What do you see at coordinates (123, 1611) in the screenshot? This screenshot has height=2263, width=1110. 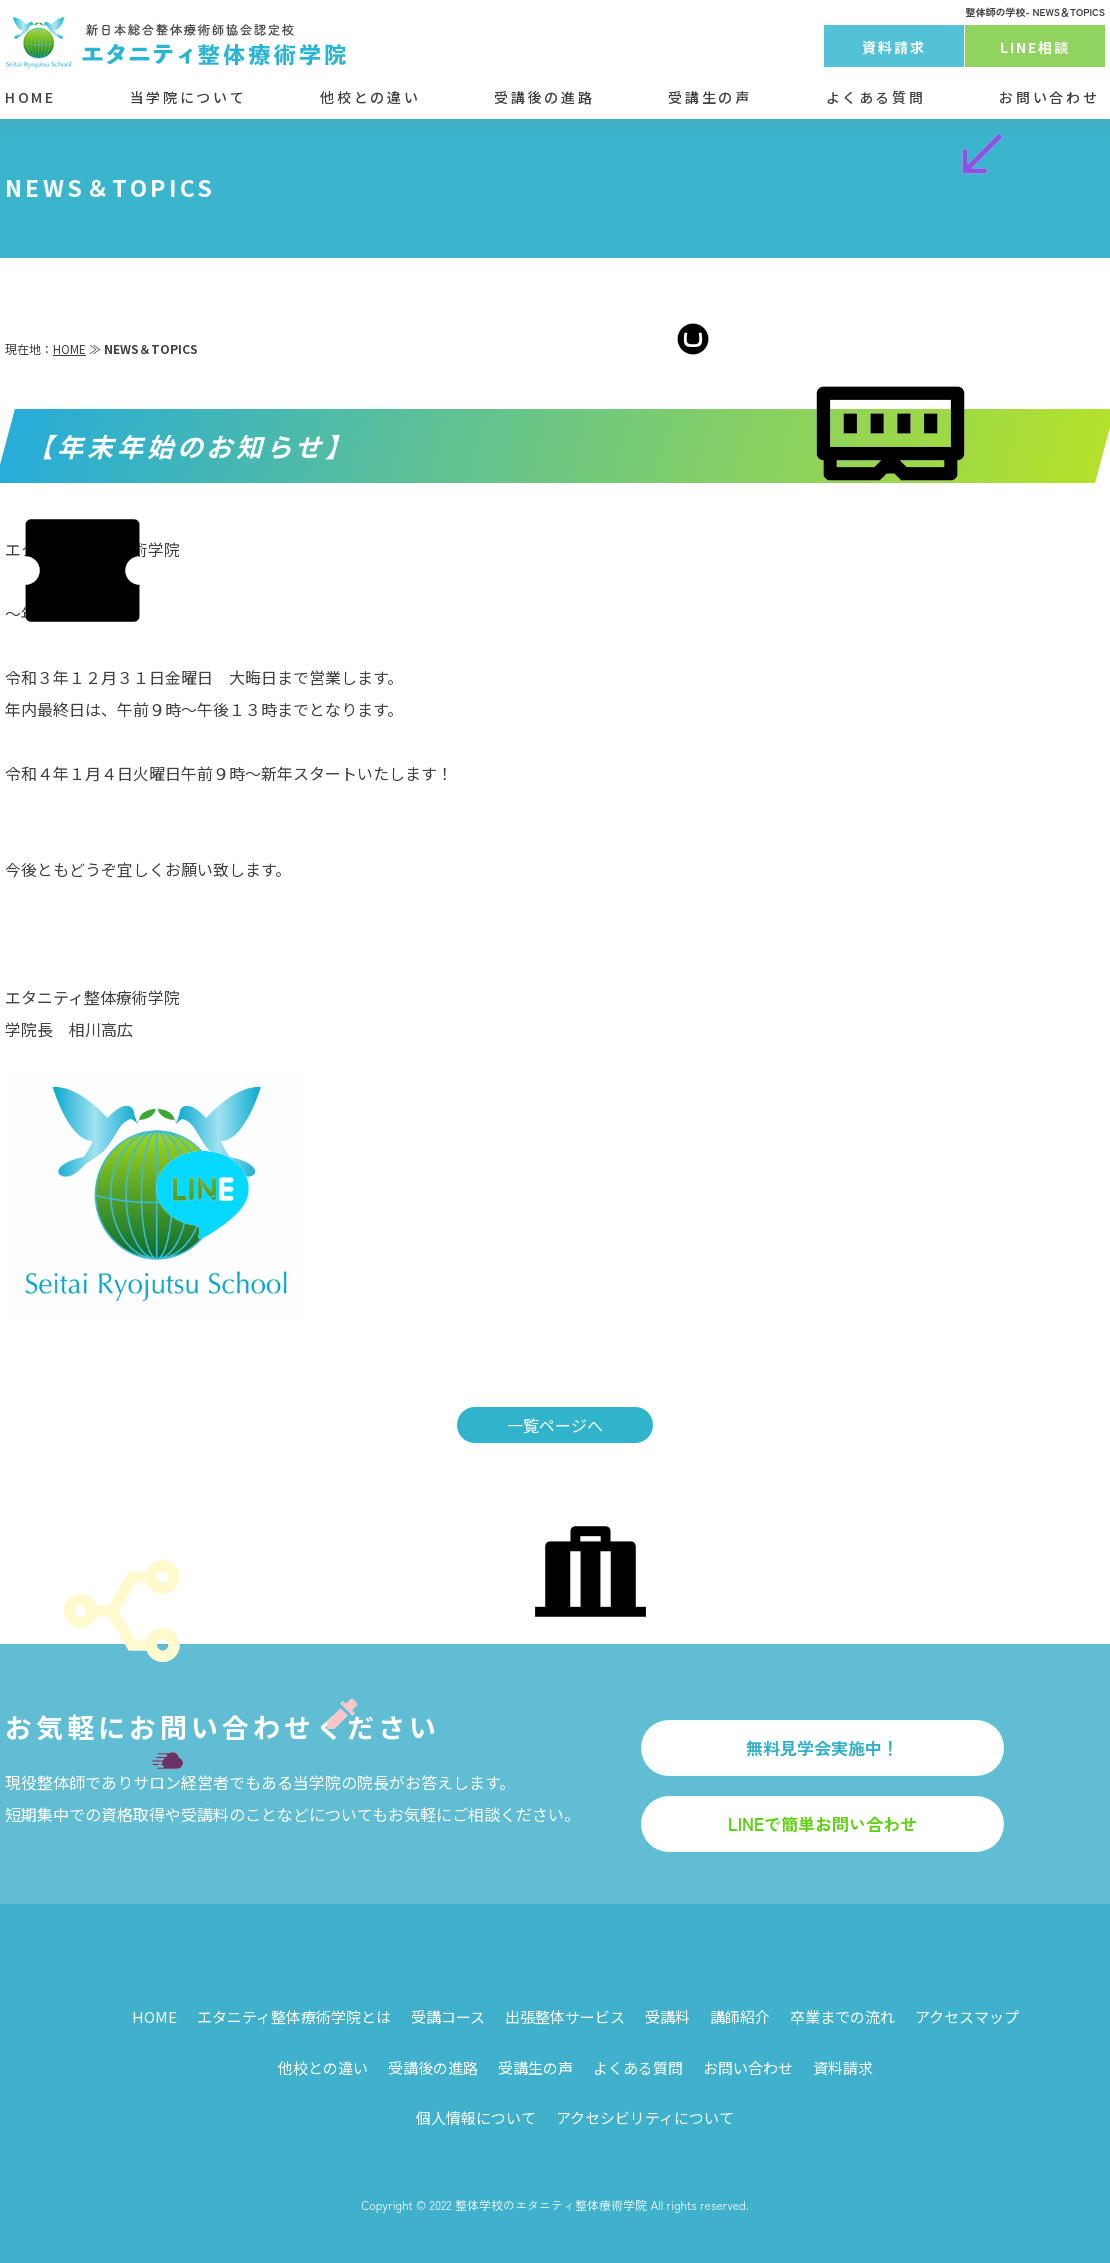 I see `view your StackShare profile` at bounding box center [123, 1611].